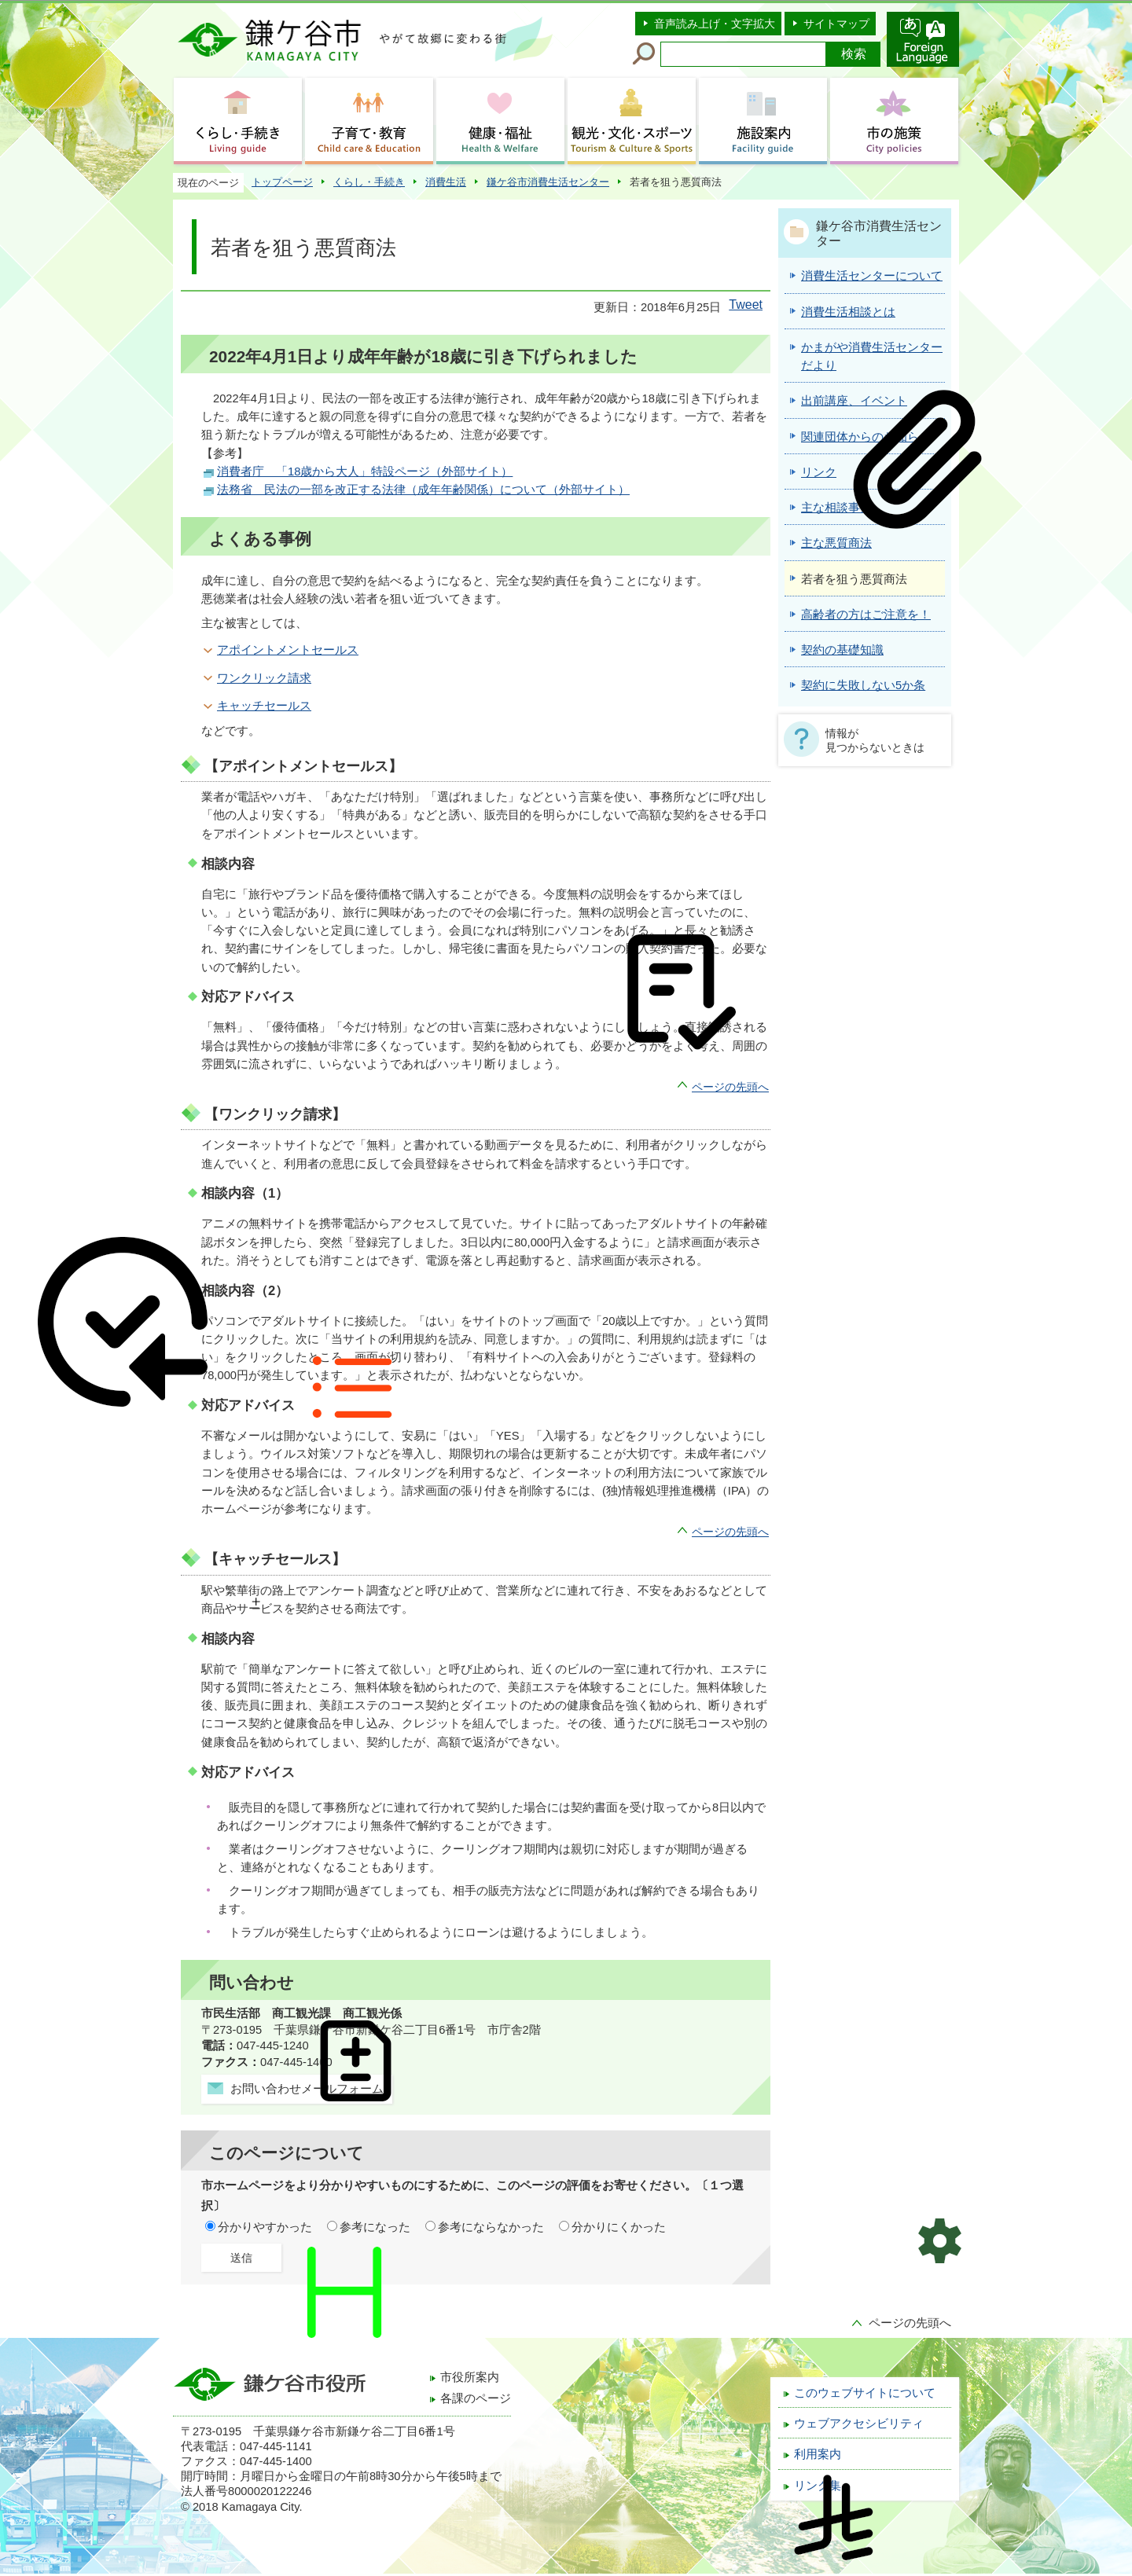 Image resolution: width=1132 pixels, height=2576 pixels. I want to click on view items as a bulleted list, so click(352, 1387).